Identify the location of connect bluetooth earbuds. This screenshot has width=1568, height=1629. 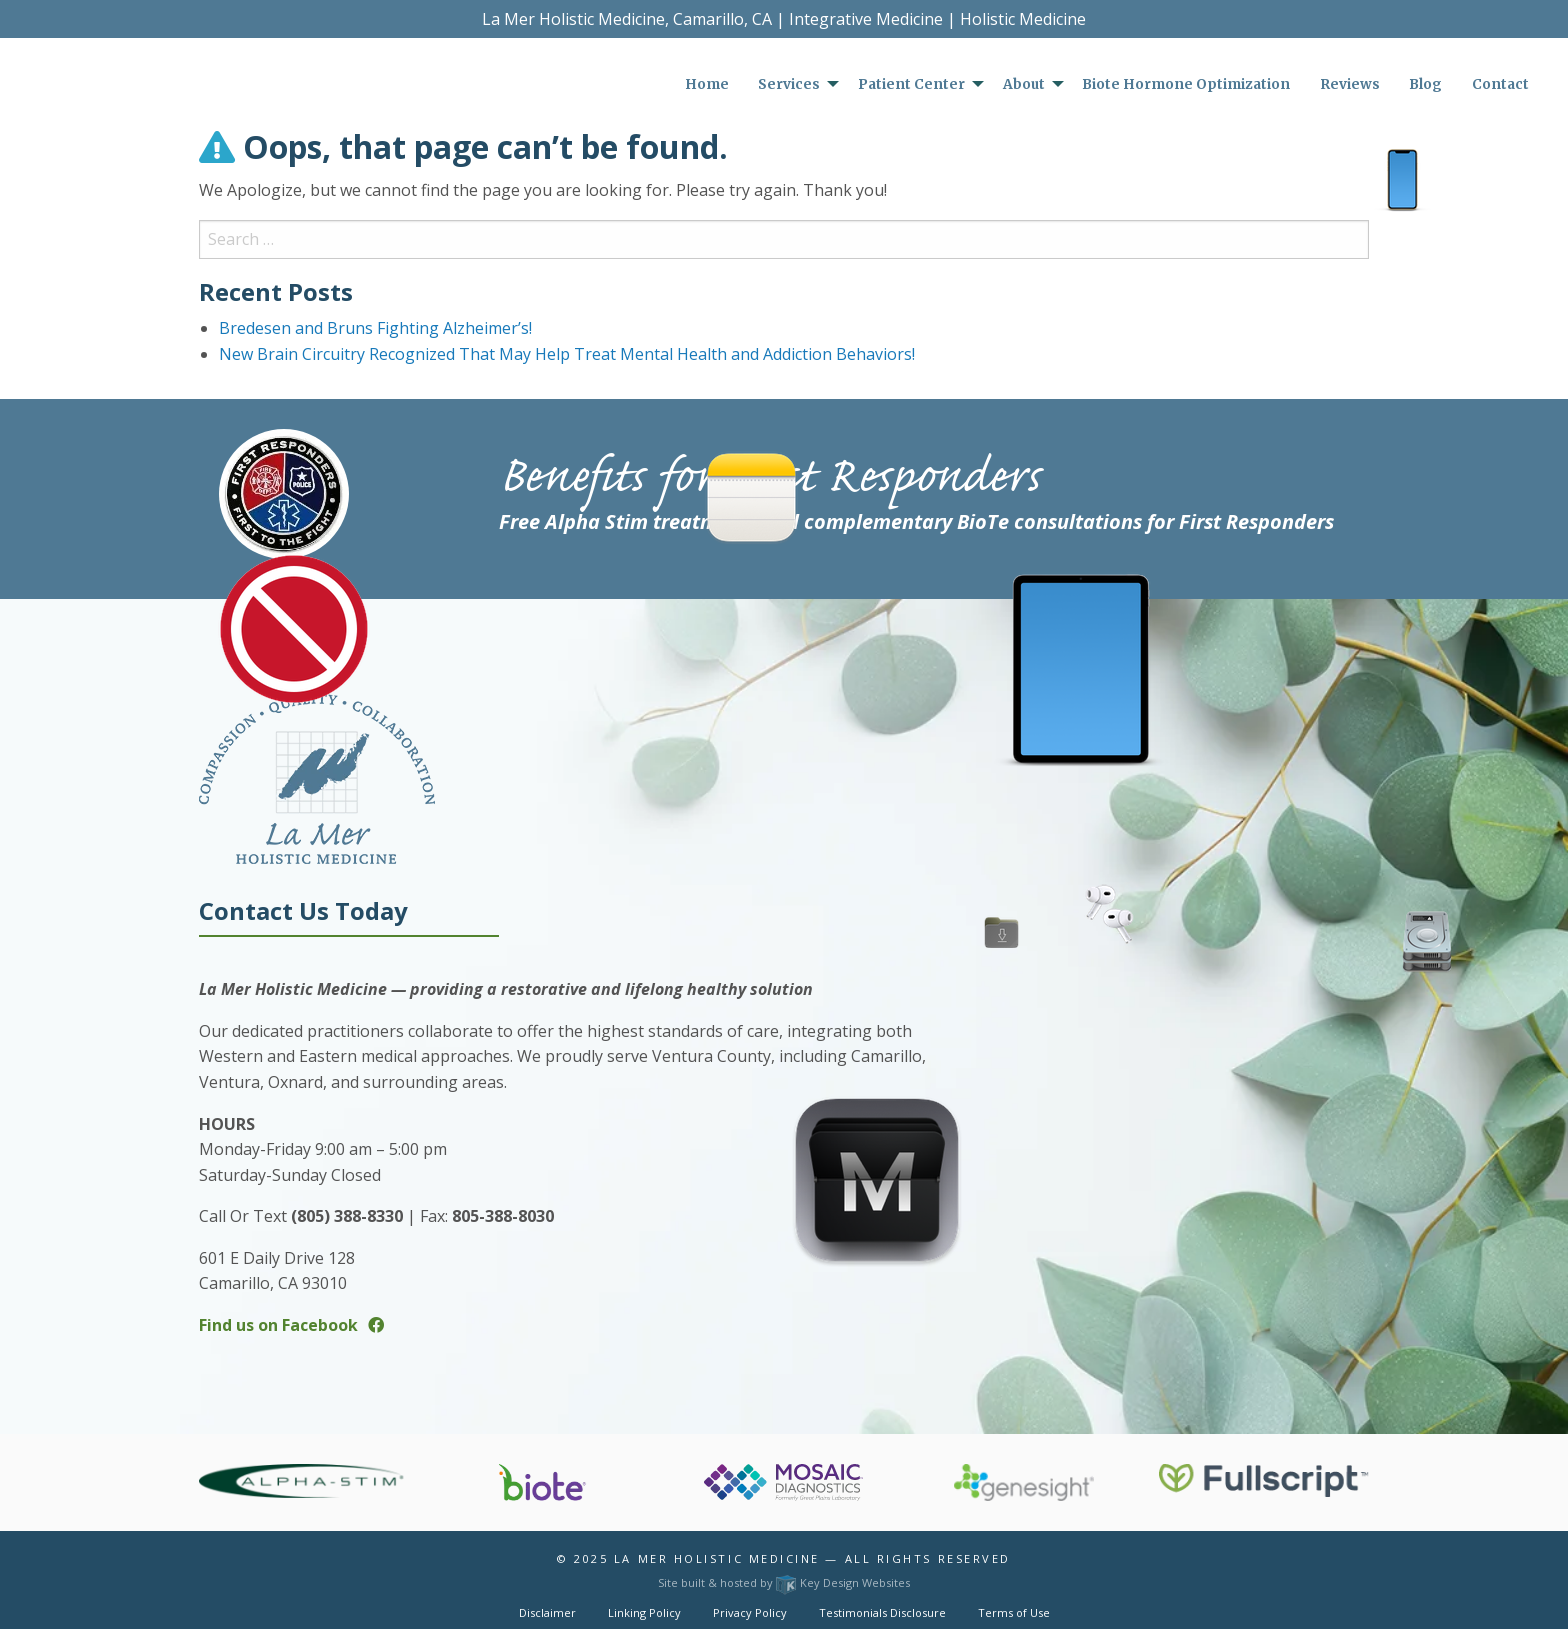
(1109, 914).